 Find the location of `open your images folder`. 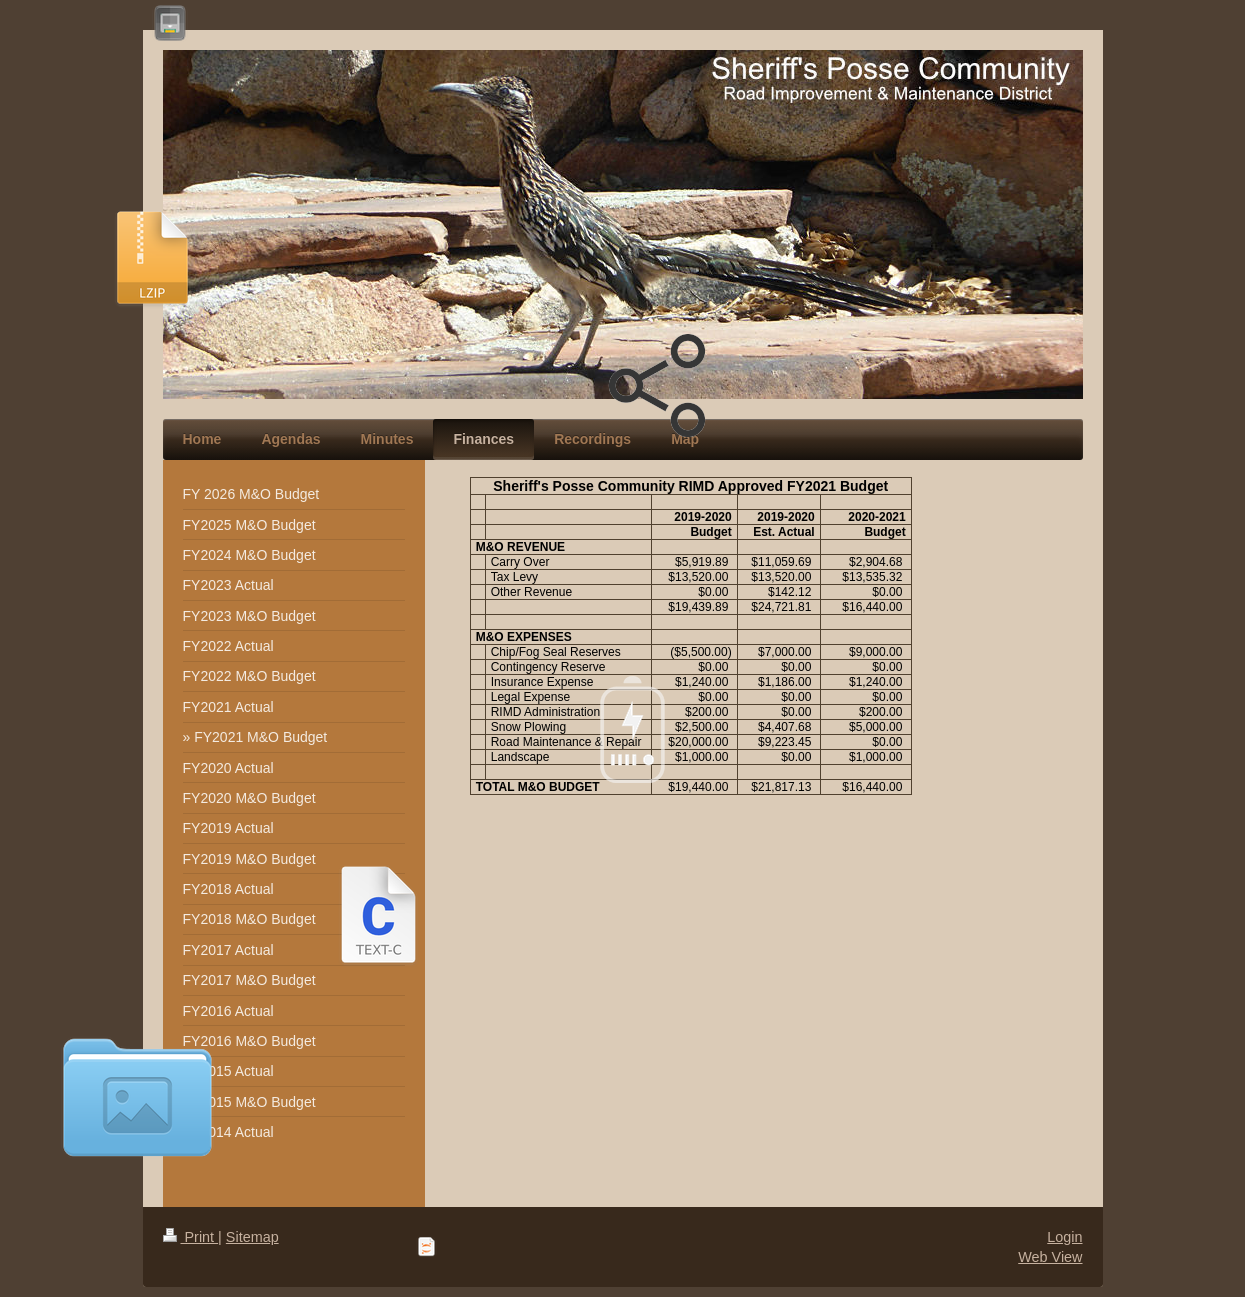

open your images folder is located at coordinates (137, 1097).